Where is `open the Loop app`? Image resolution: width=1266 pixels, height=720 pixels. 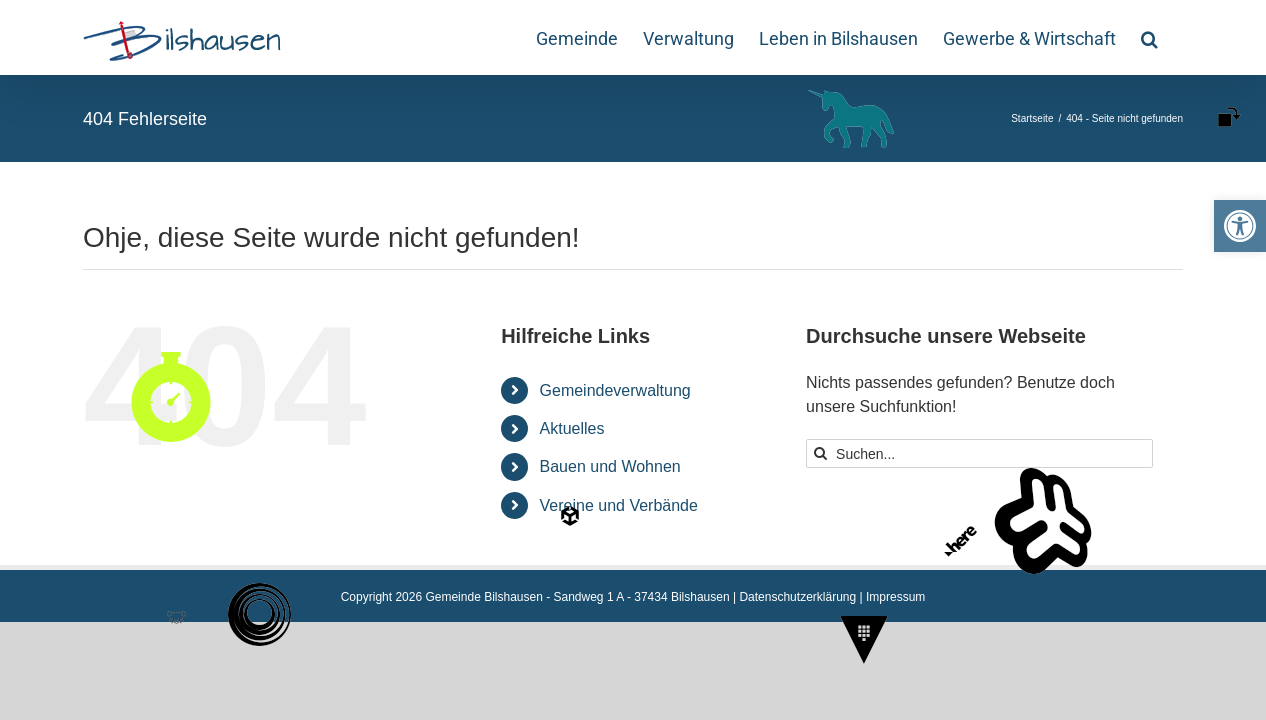
open the Loop app is located at coordinates (259, 614).